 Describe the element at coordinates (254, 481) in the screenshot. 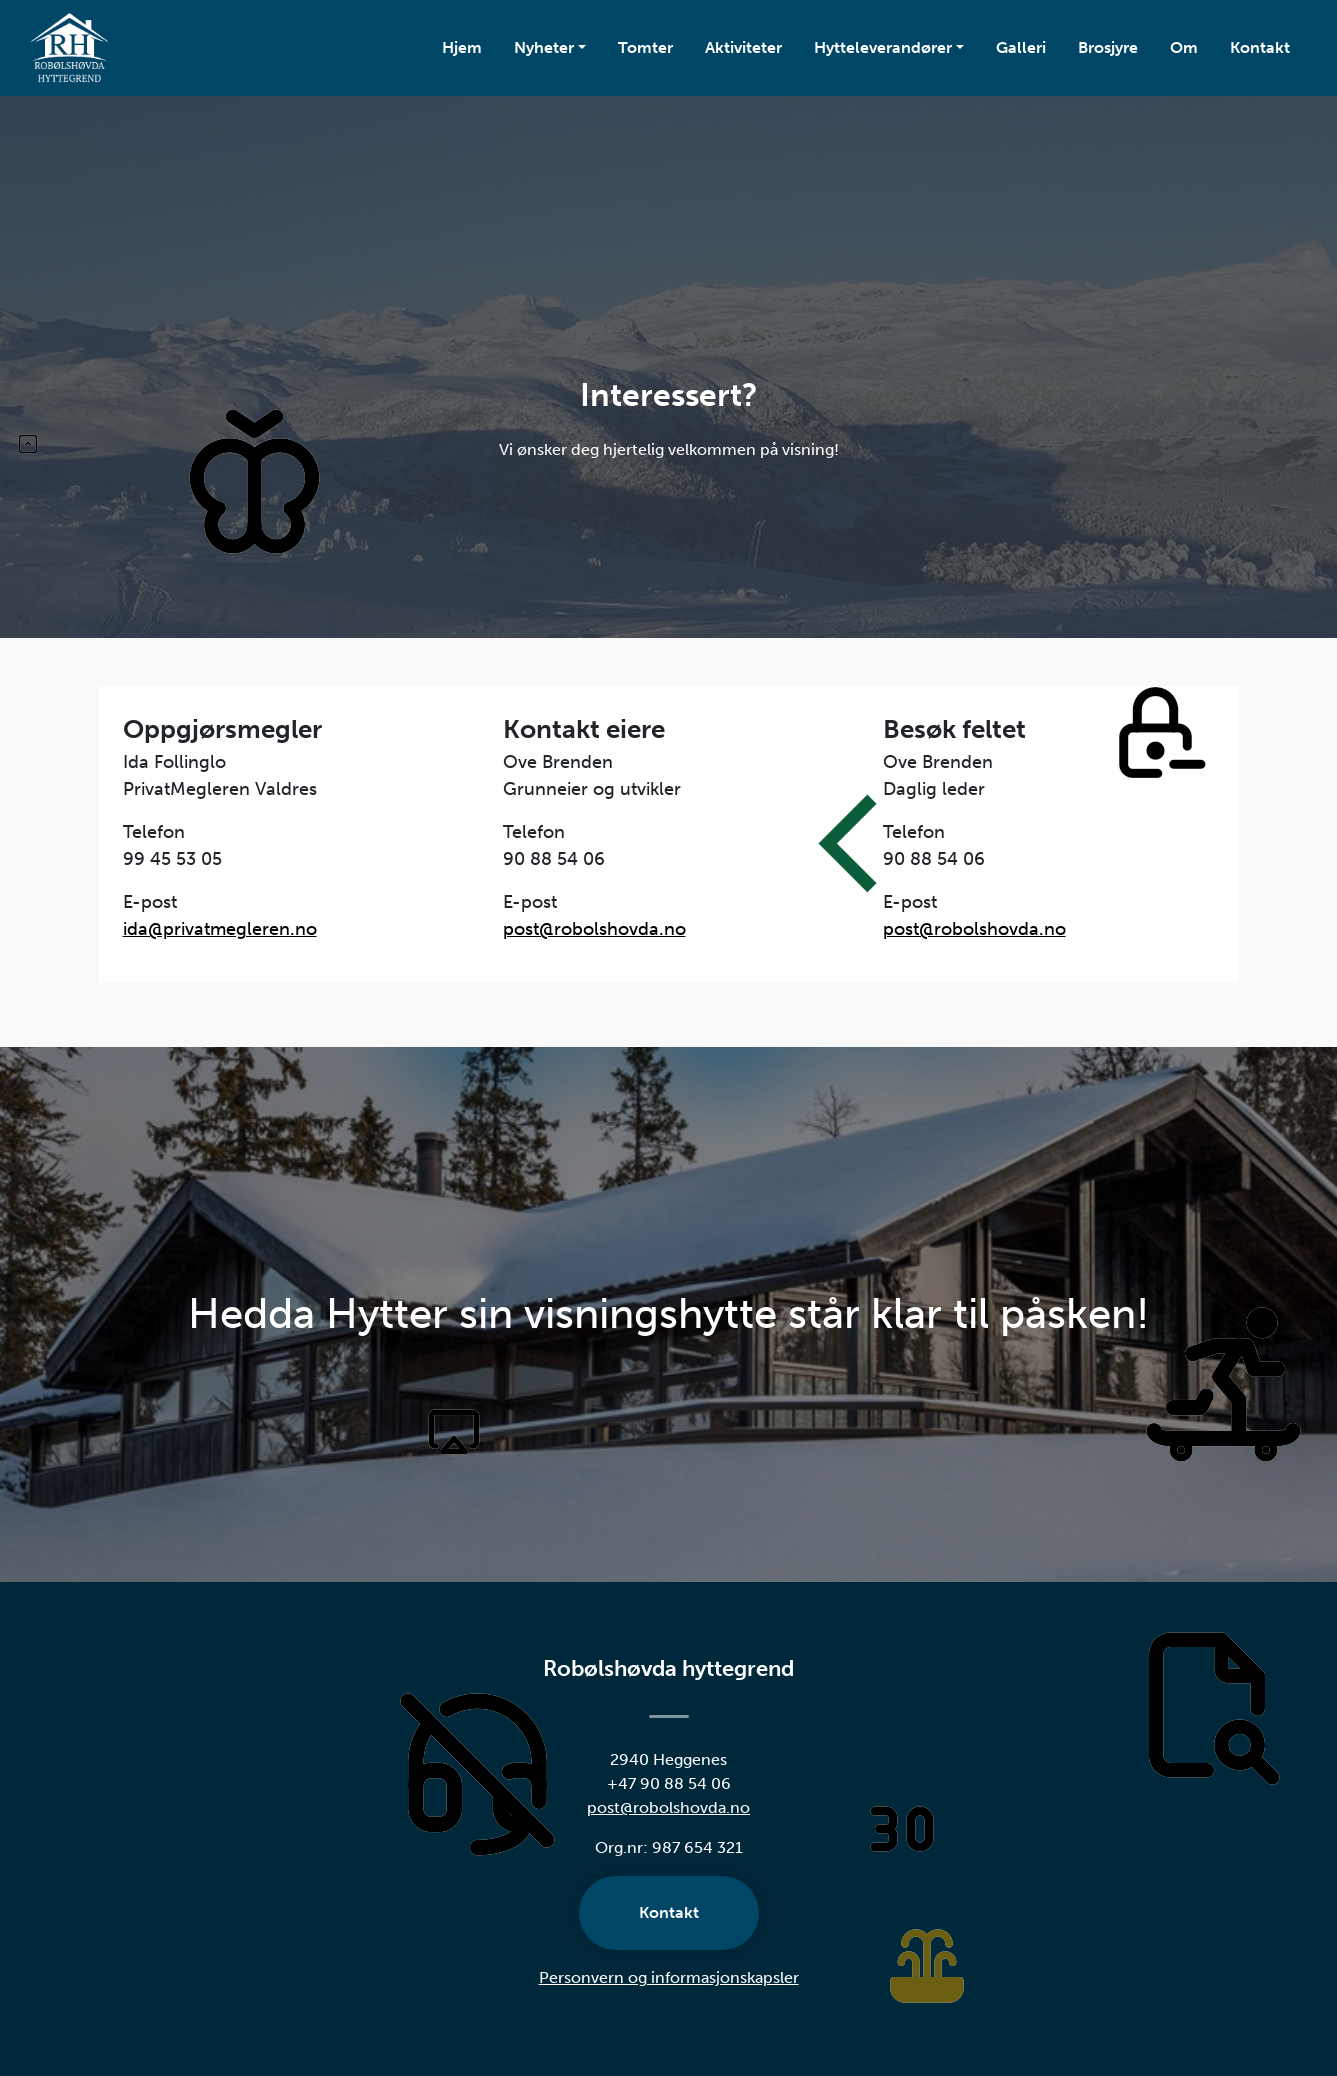

I see `access nature or wildlife content` at that location.